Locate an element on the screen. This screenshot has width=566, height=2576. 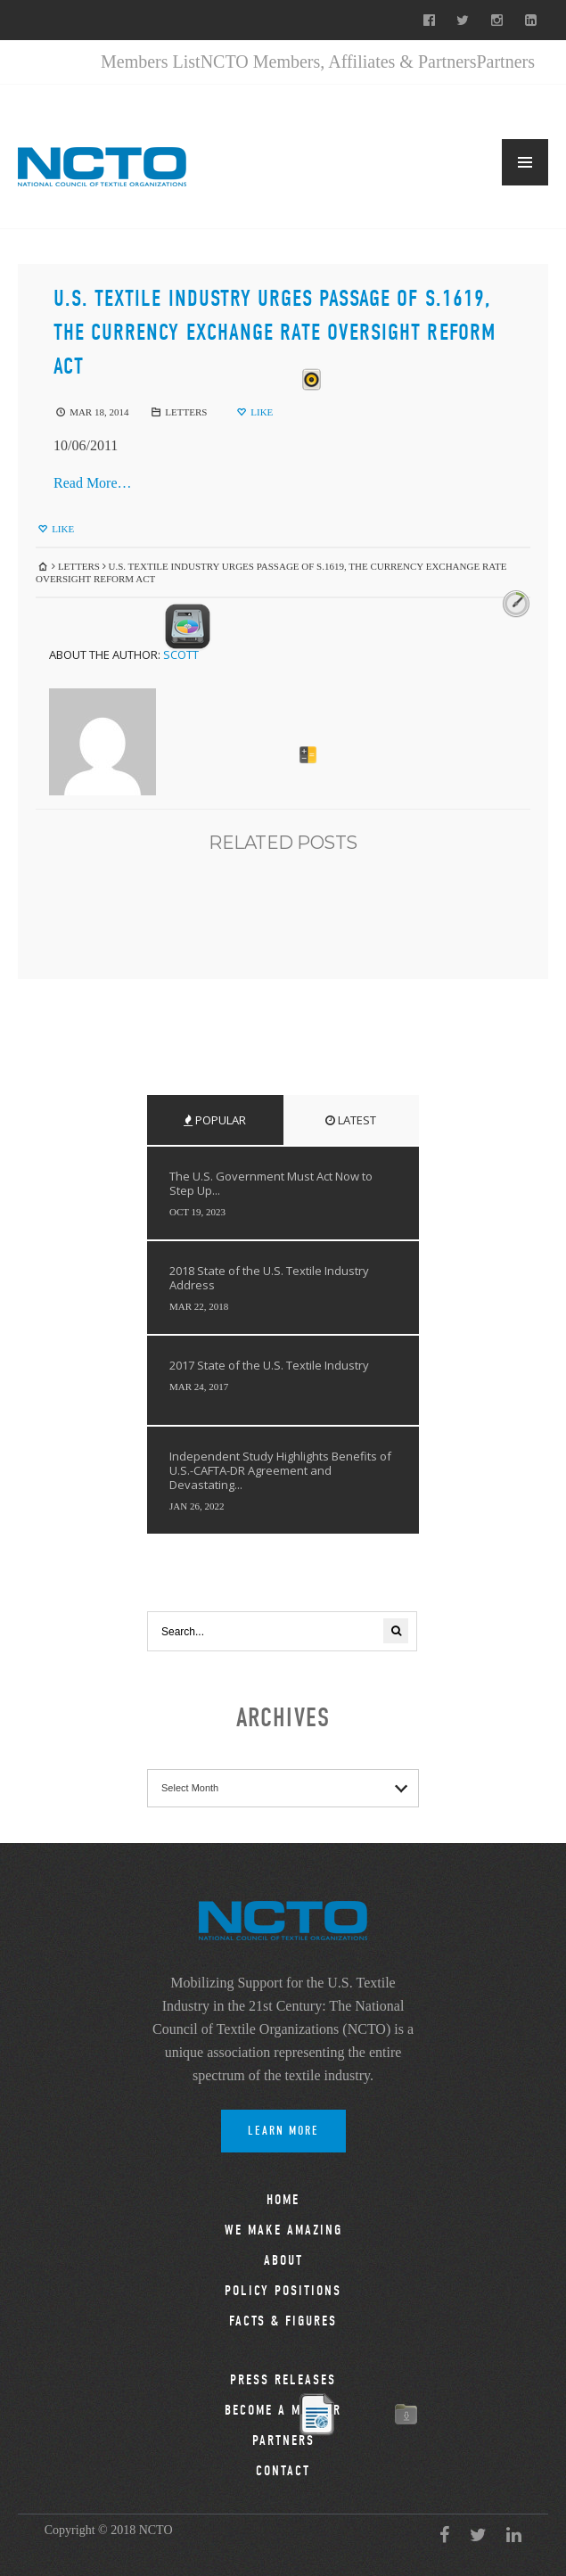
open rhythmbox music player is located at coordinates (311, 379).